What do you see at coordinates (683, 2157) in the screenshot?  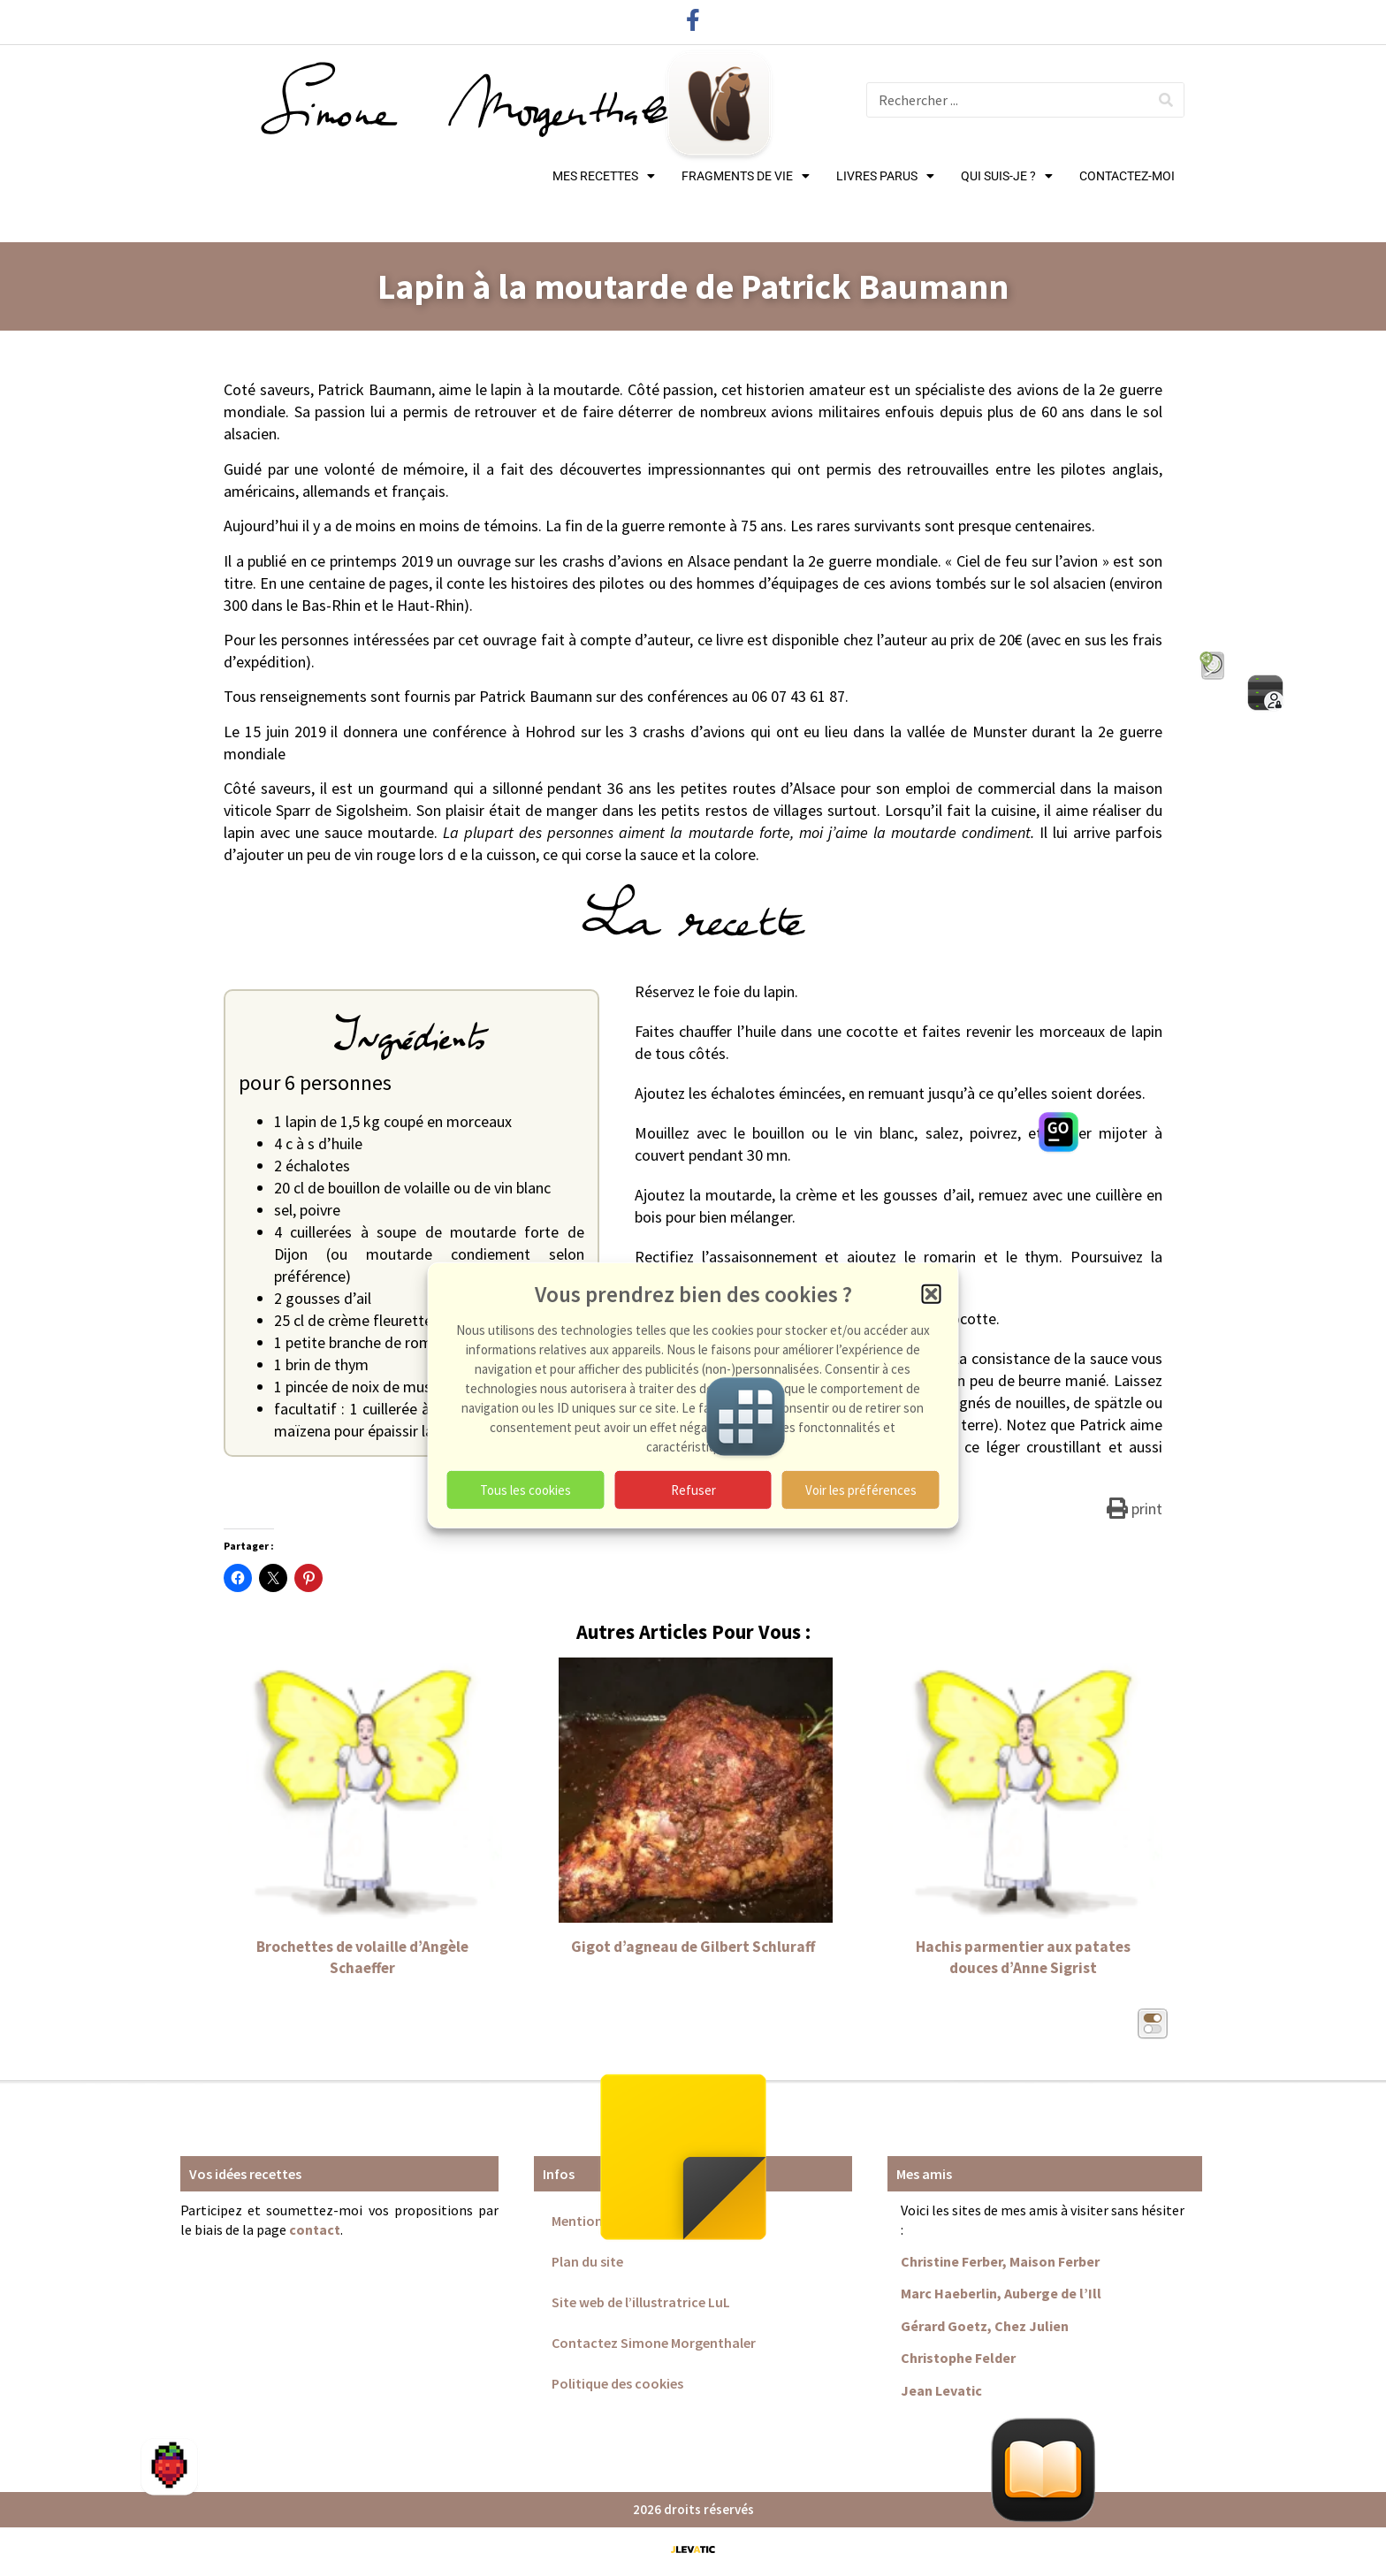 I see `open sticky notes app` at bounding box center [683, 2157].